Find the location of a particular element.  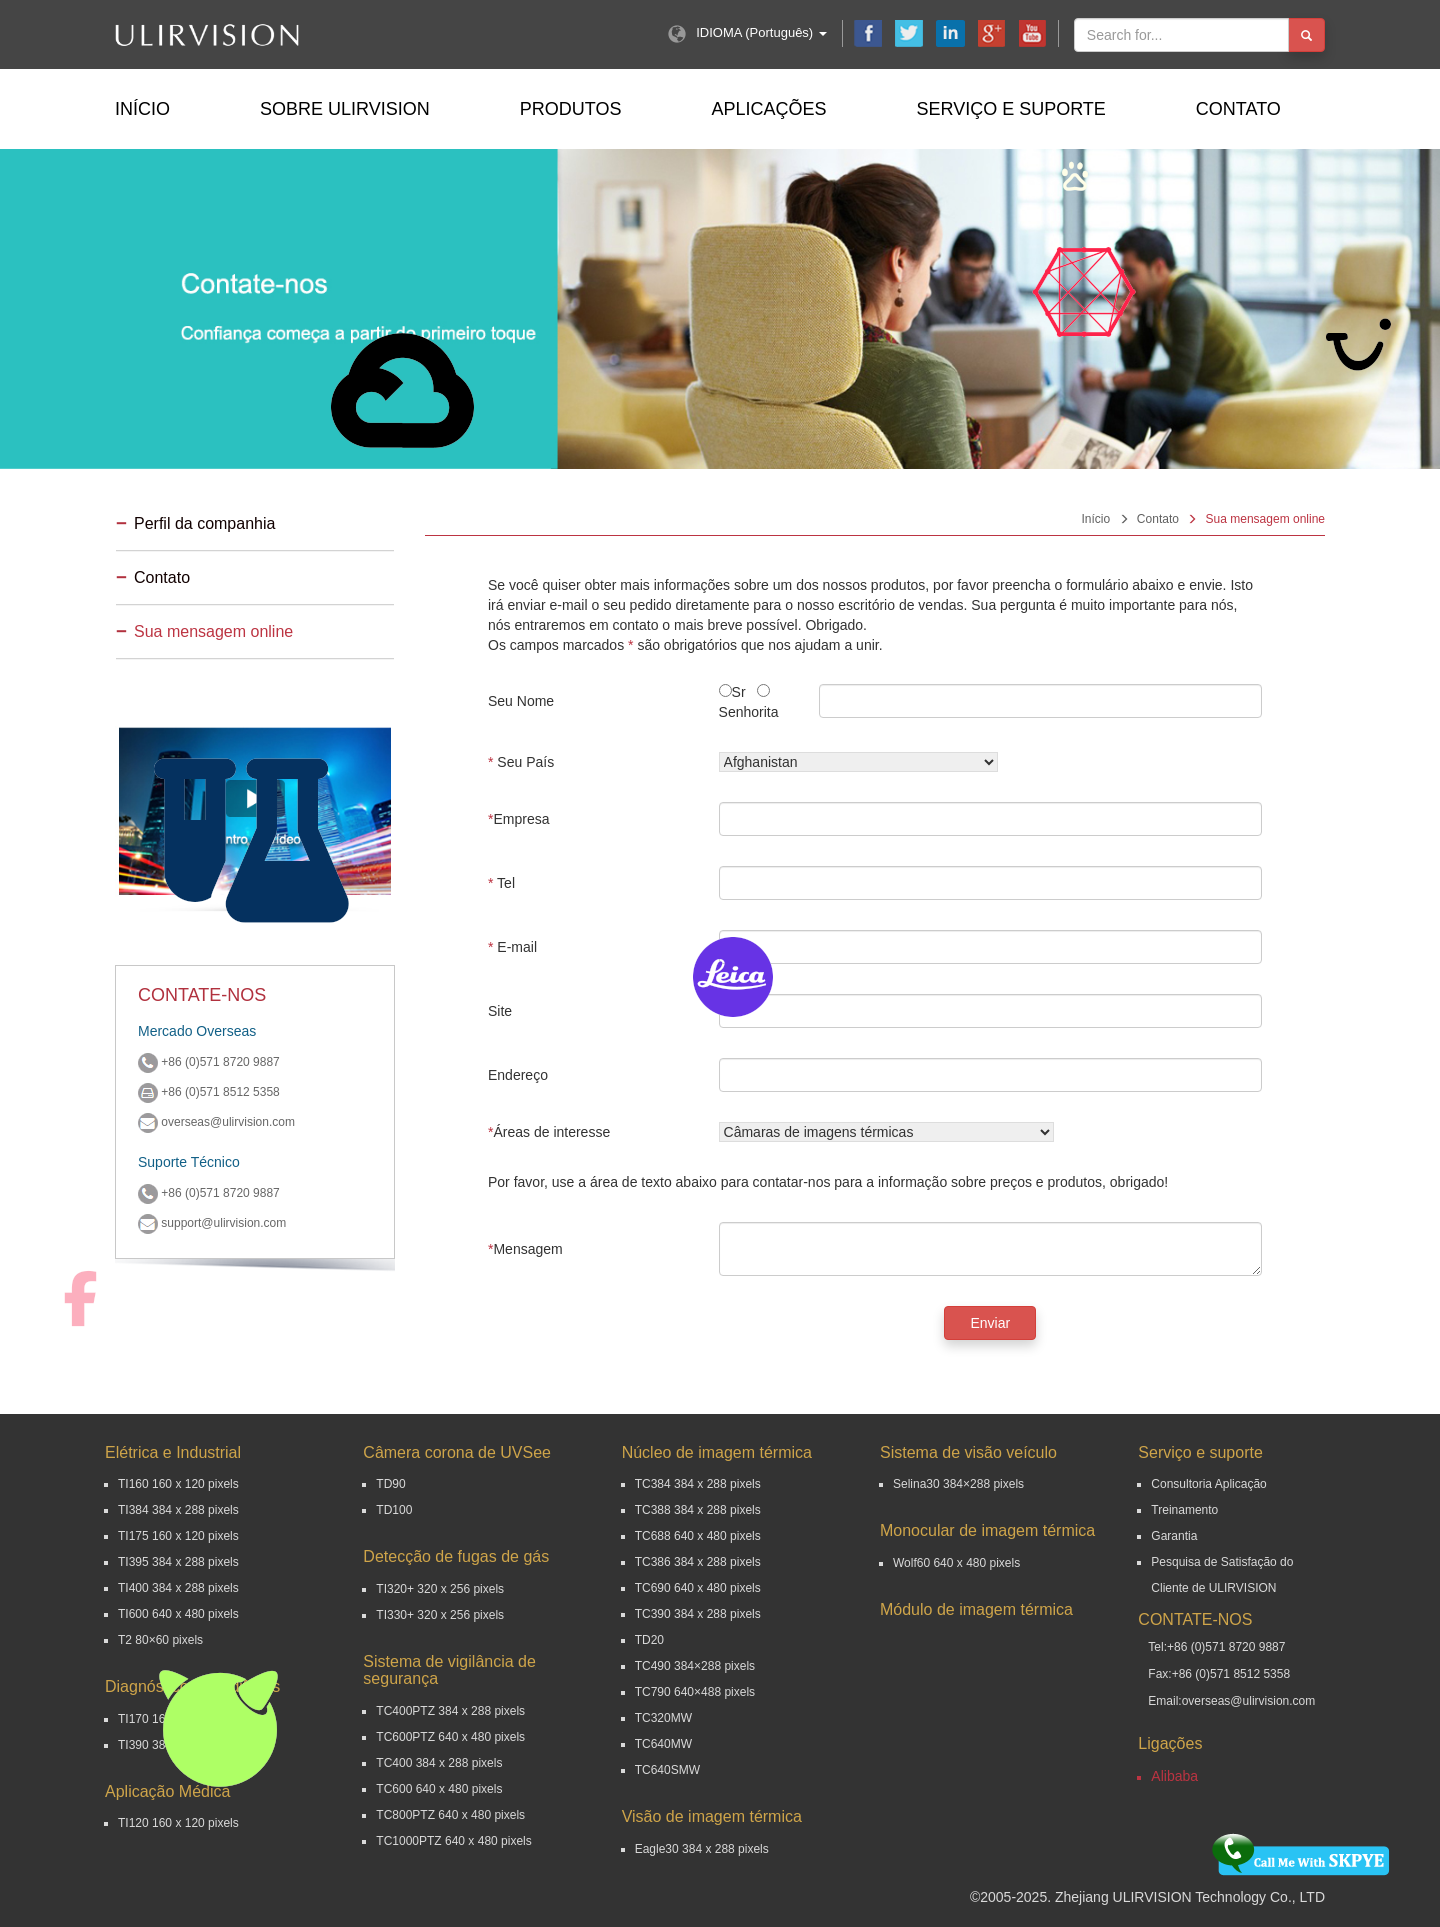

access laboratory or science tools is located at coordinates (256, 840).